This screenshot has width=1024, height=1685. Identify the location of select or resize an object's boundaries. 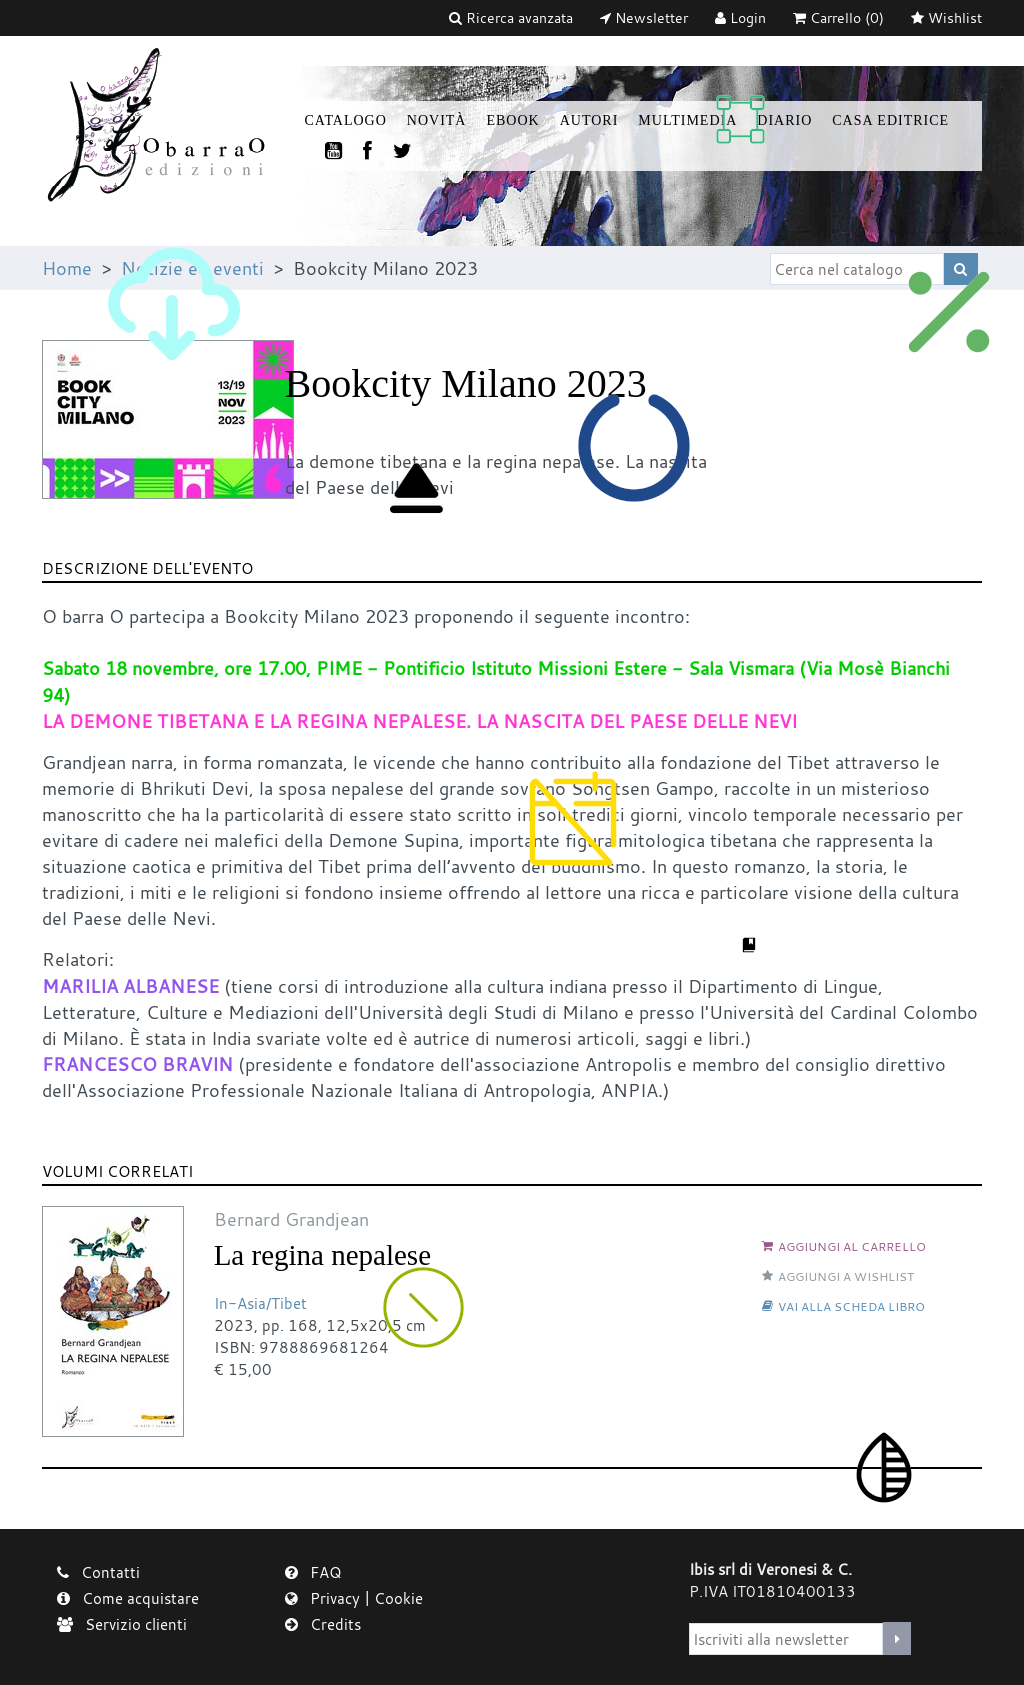
(740, 119).